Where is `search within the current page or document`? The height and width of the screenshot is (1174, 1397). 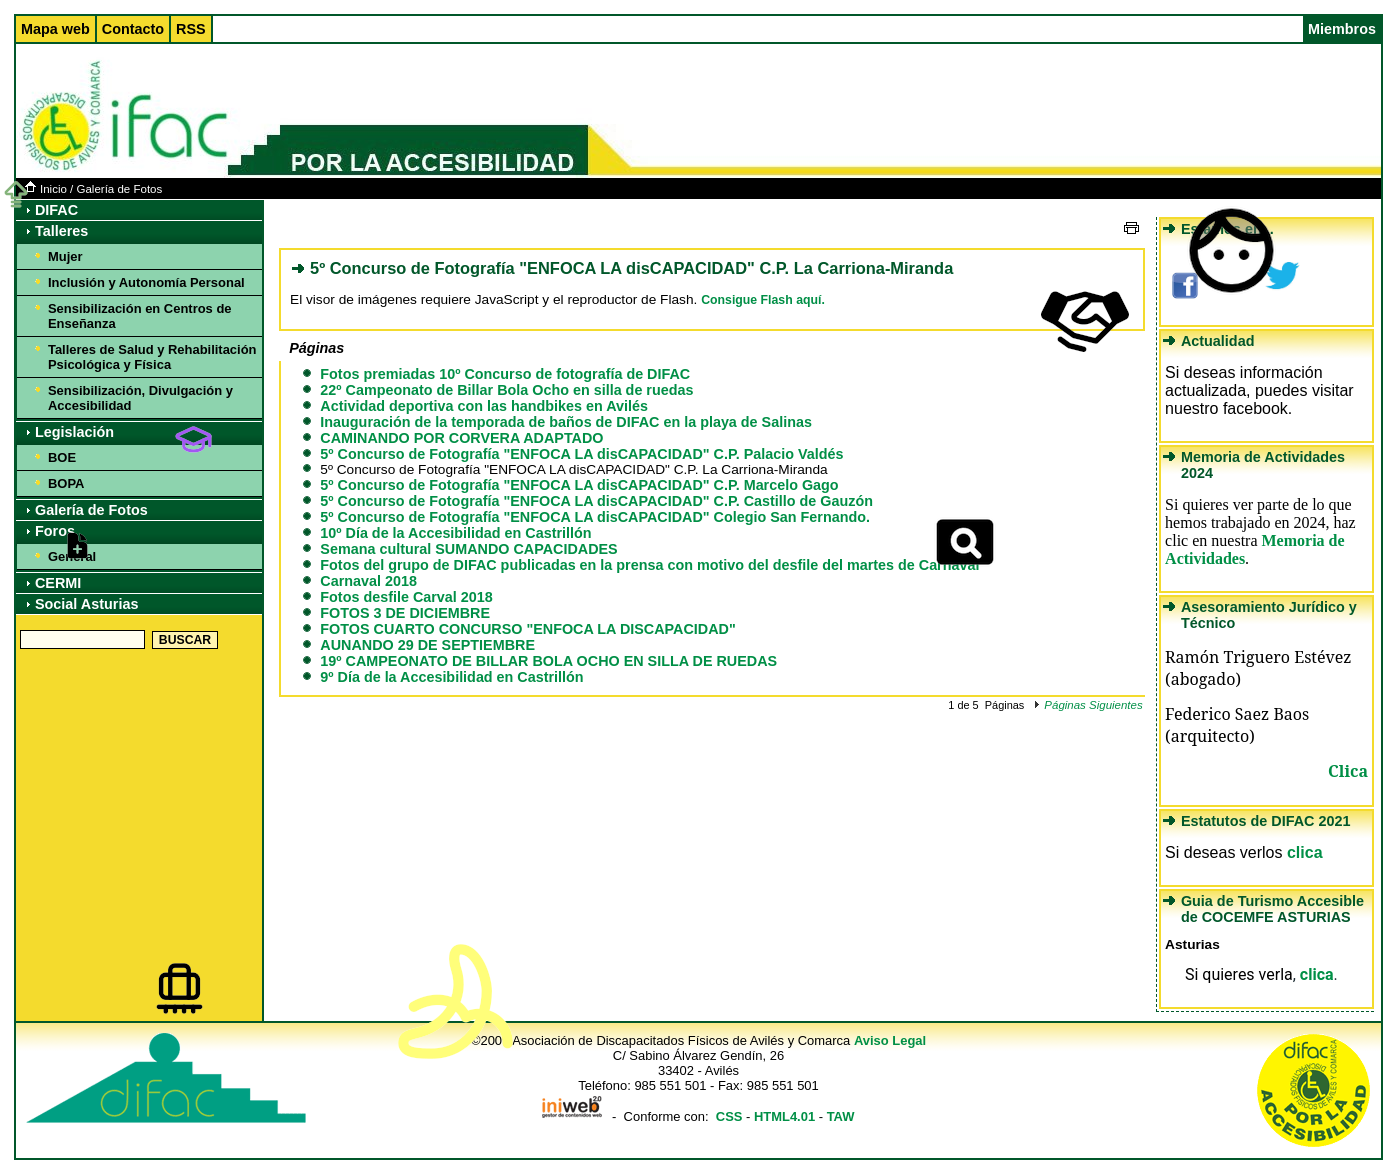
search within the current page or document is located at coordinates (965, 542).